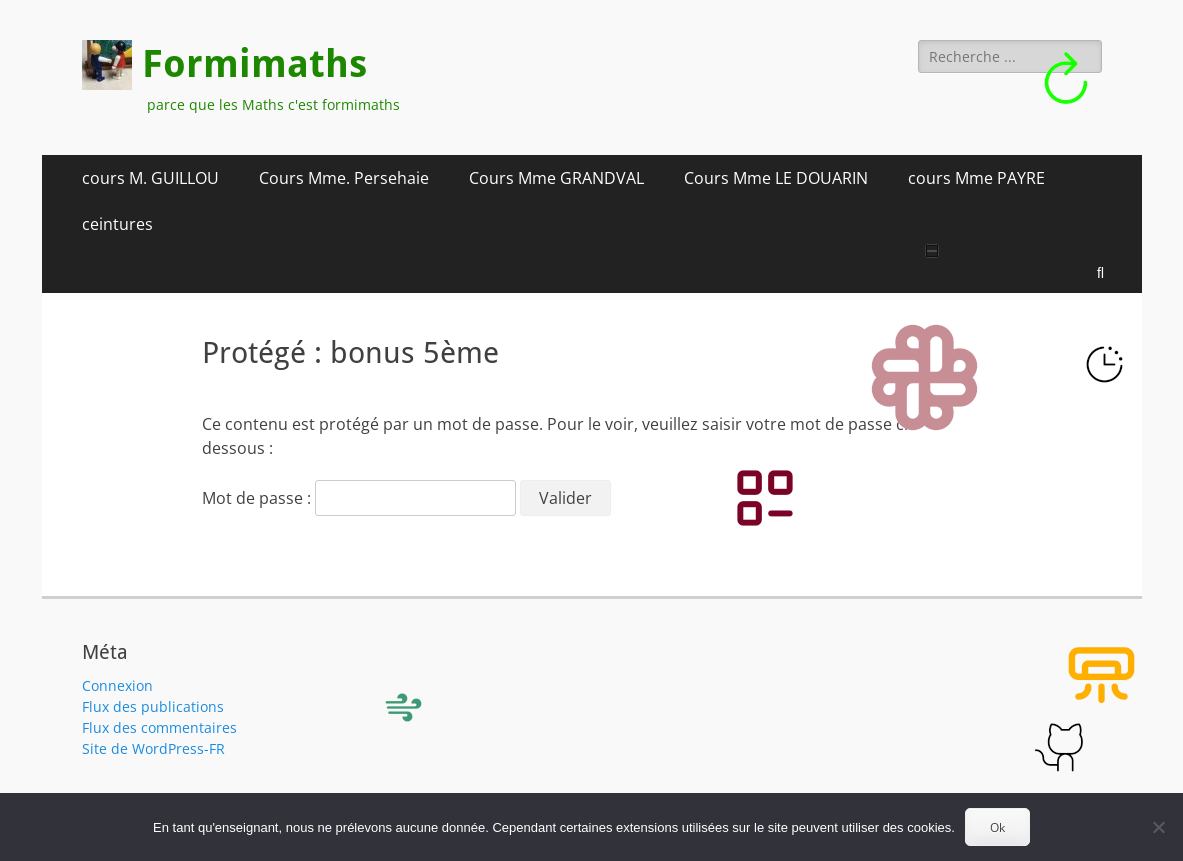  What do you see at coordinates (924, 377) in the screenshot?
I see `open Slack messaging app` at bounding box center [924, 377].